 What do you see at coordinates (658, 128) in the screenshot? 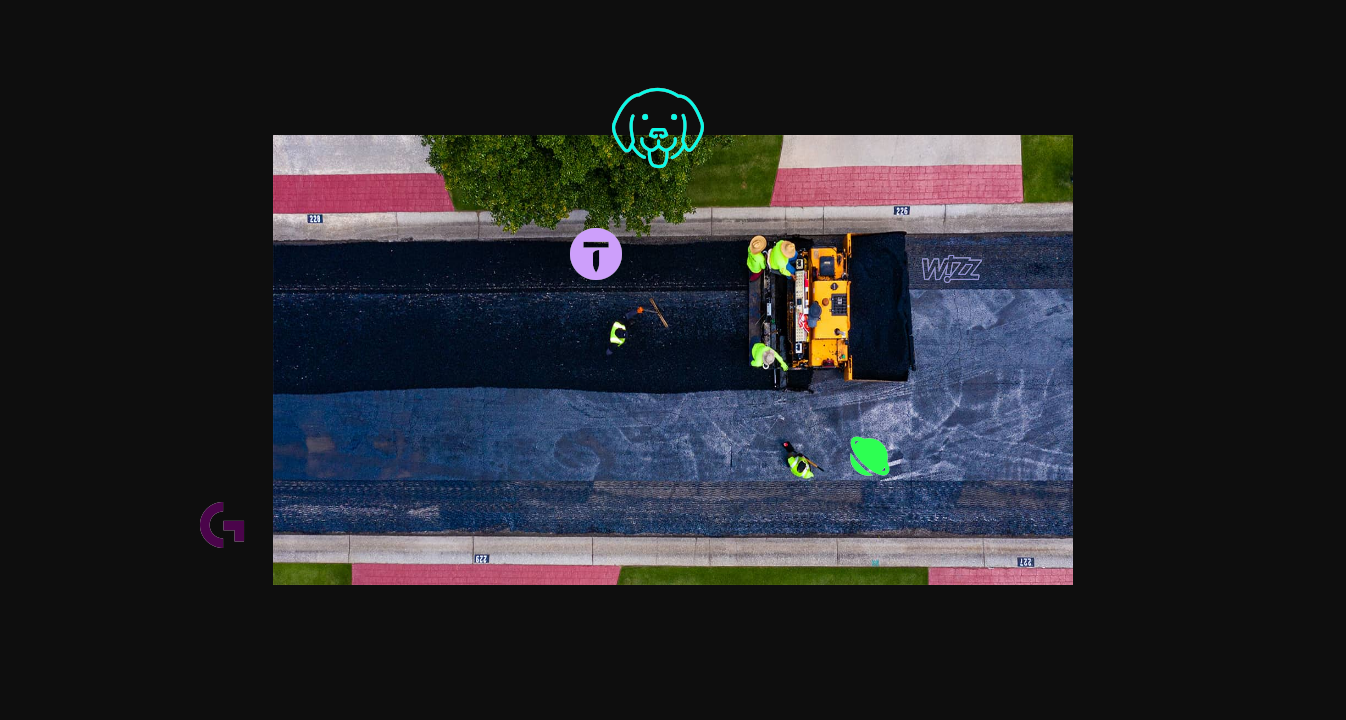
I see `open bruno API client` at bounding box center [658, 128].